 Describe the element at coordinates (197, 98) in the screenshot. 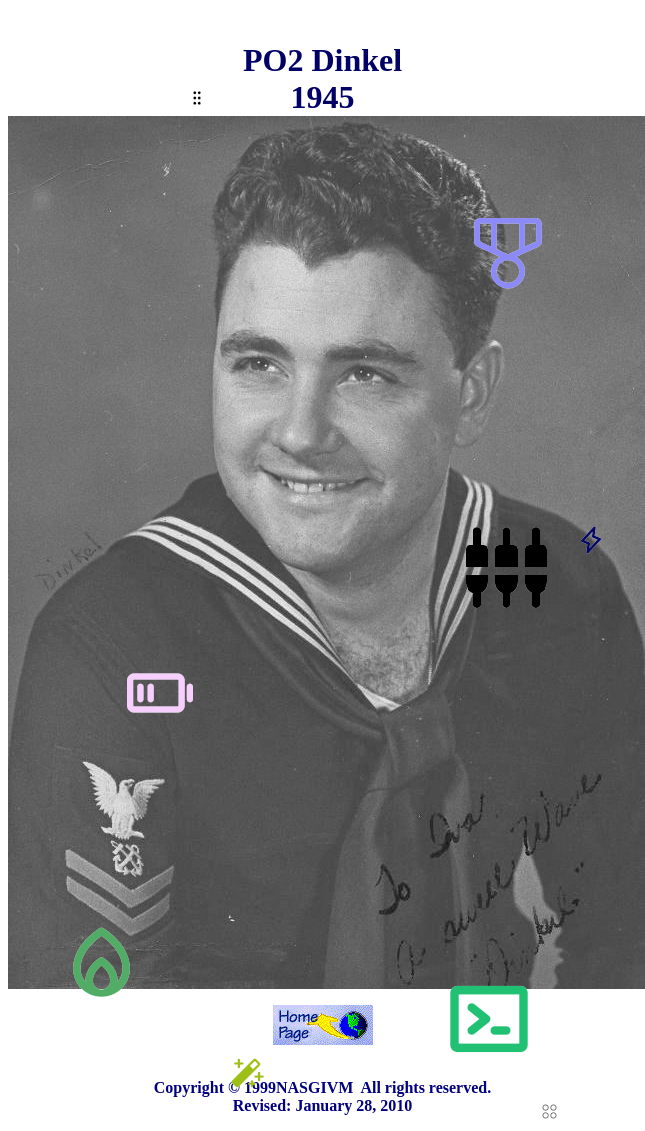

I see `drag to reorder items` at that location.